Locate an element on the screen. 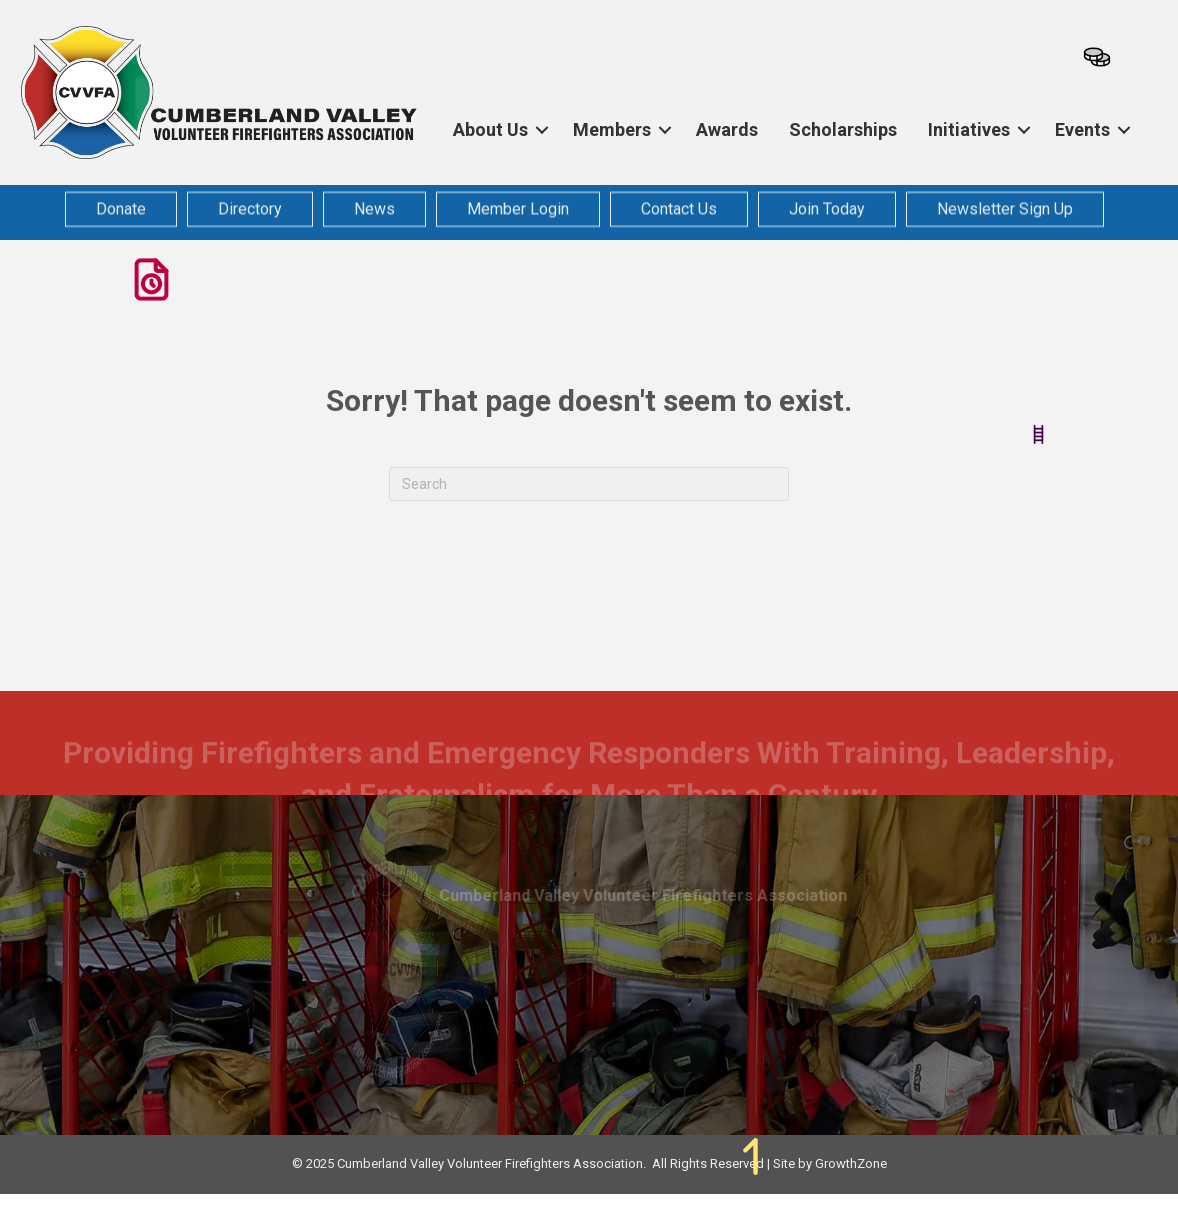 The width and height of the screenshot is (1178, 1217). indicates first item or top priority is located at coordinates (753, 1156).